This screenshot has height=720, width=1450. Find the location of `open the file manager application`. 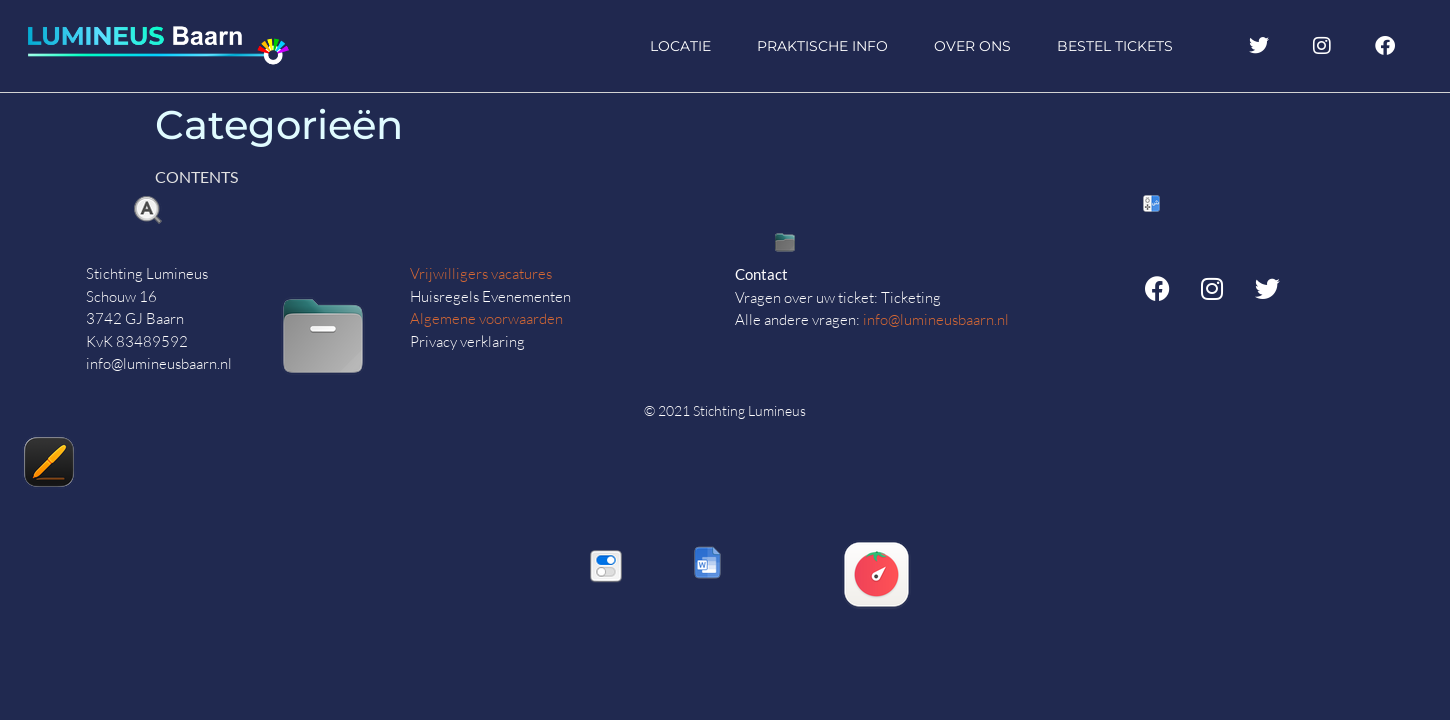

open the file manager application is located at coordinates (323, 336).